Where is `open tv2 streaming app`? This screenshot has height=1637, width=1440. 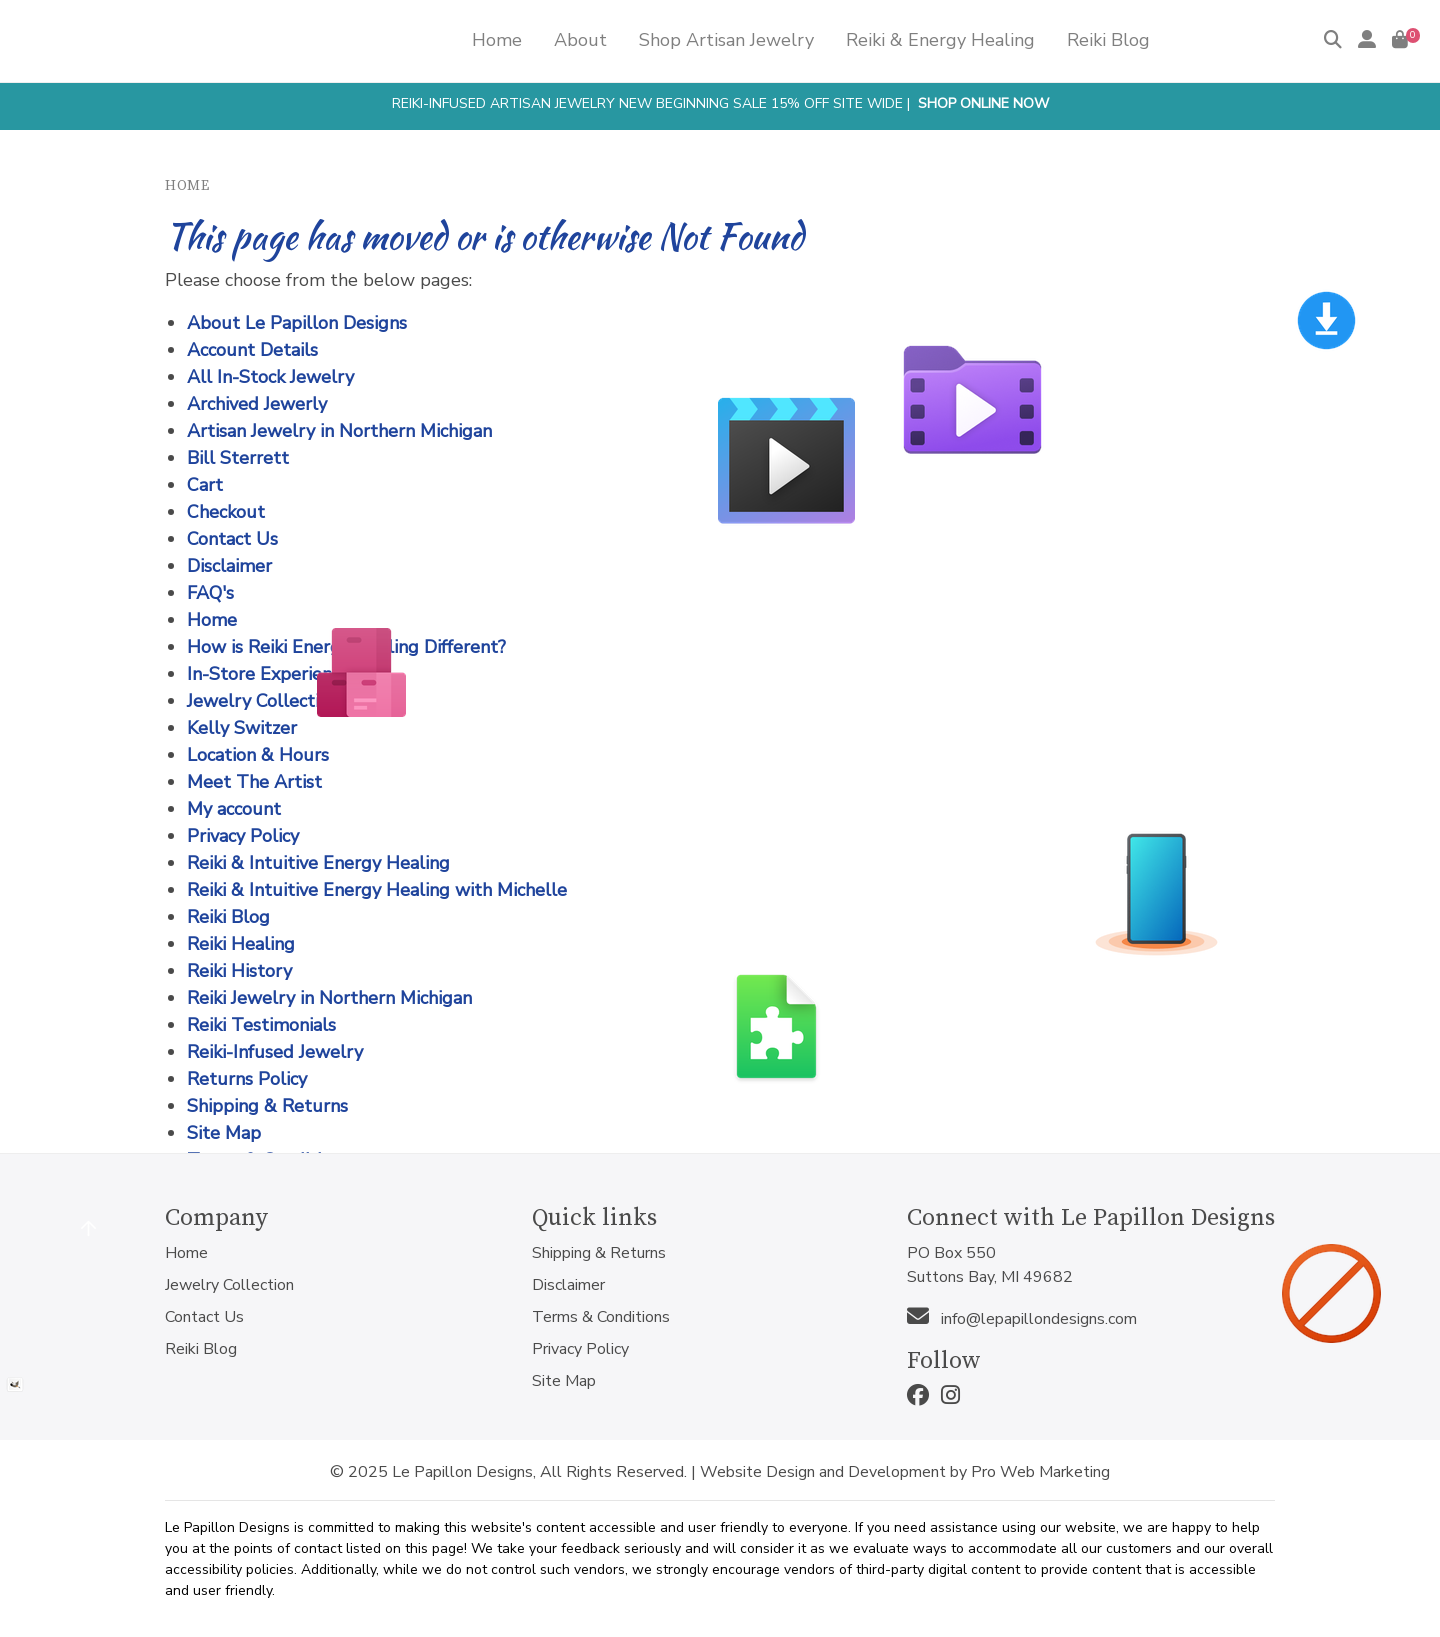 open tv2 streaming app is located at coordinates (786, 460).